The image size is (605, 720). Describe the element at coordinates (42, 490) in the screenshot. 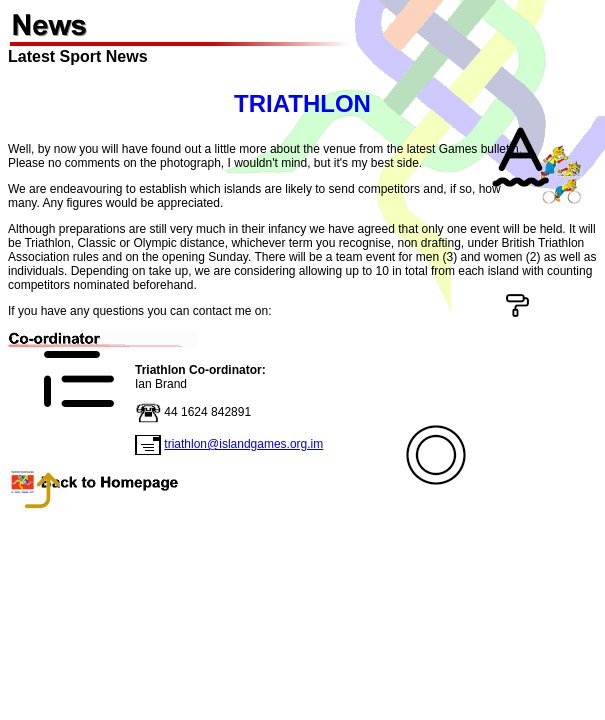

I see `navigate forward and up in a directory` at that location.